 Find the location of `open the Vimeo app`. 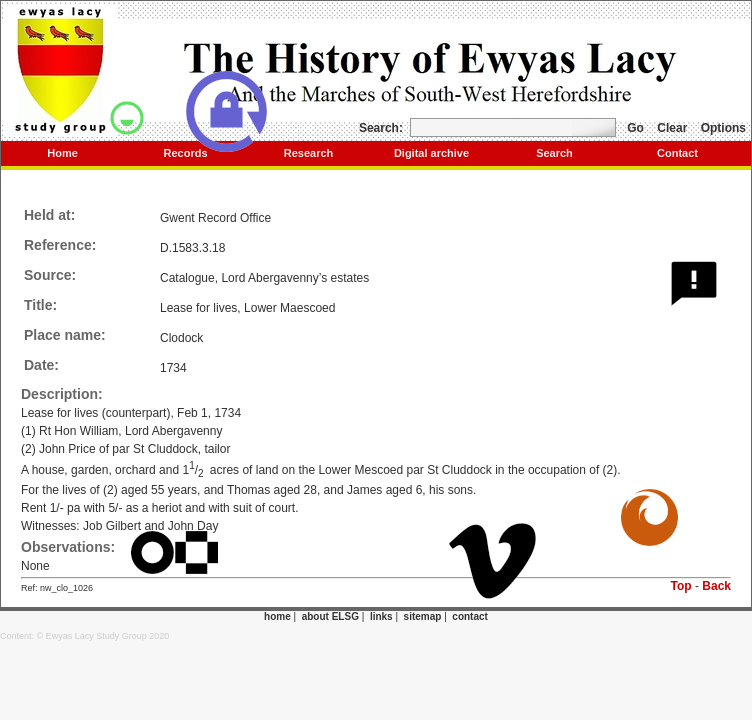

open the Vimeo app is located at coordinates (494, 560).